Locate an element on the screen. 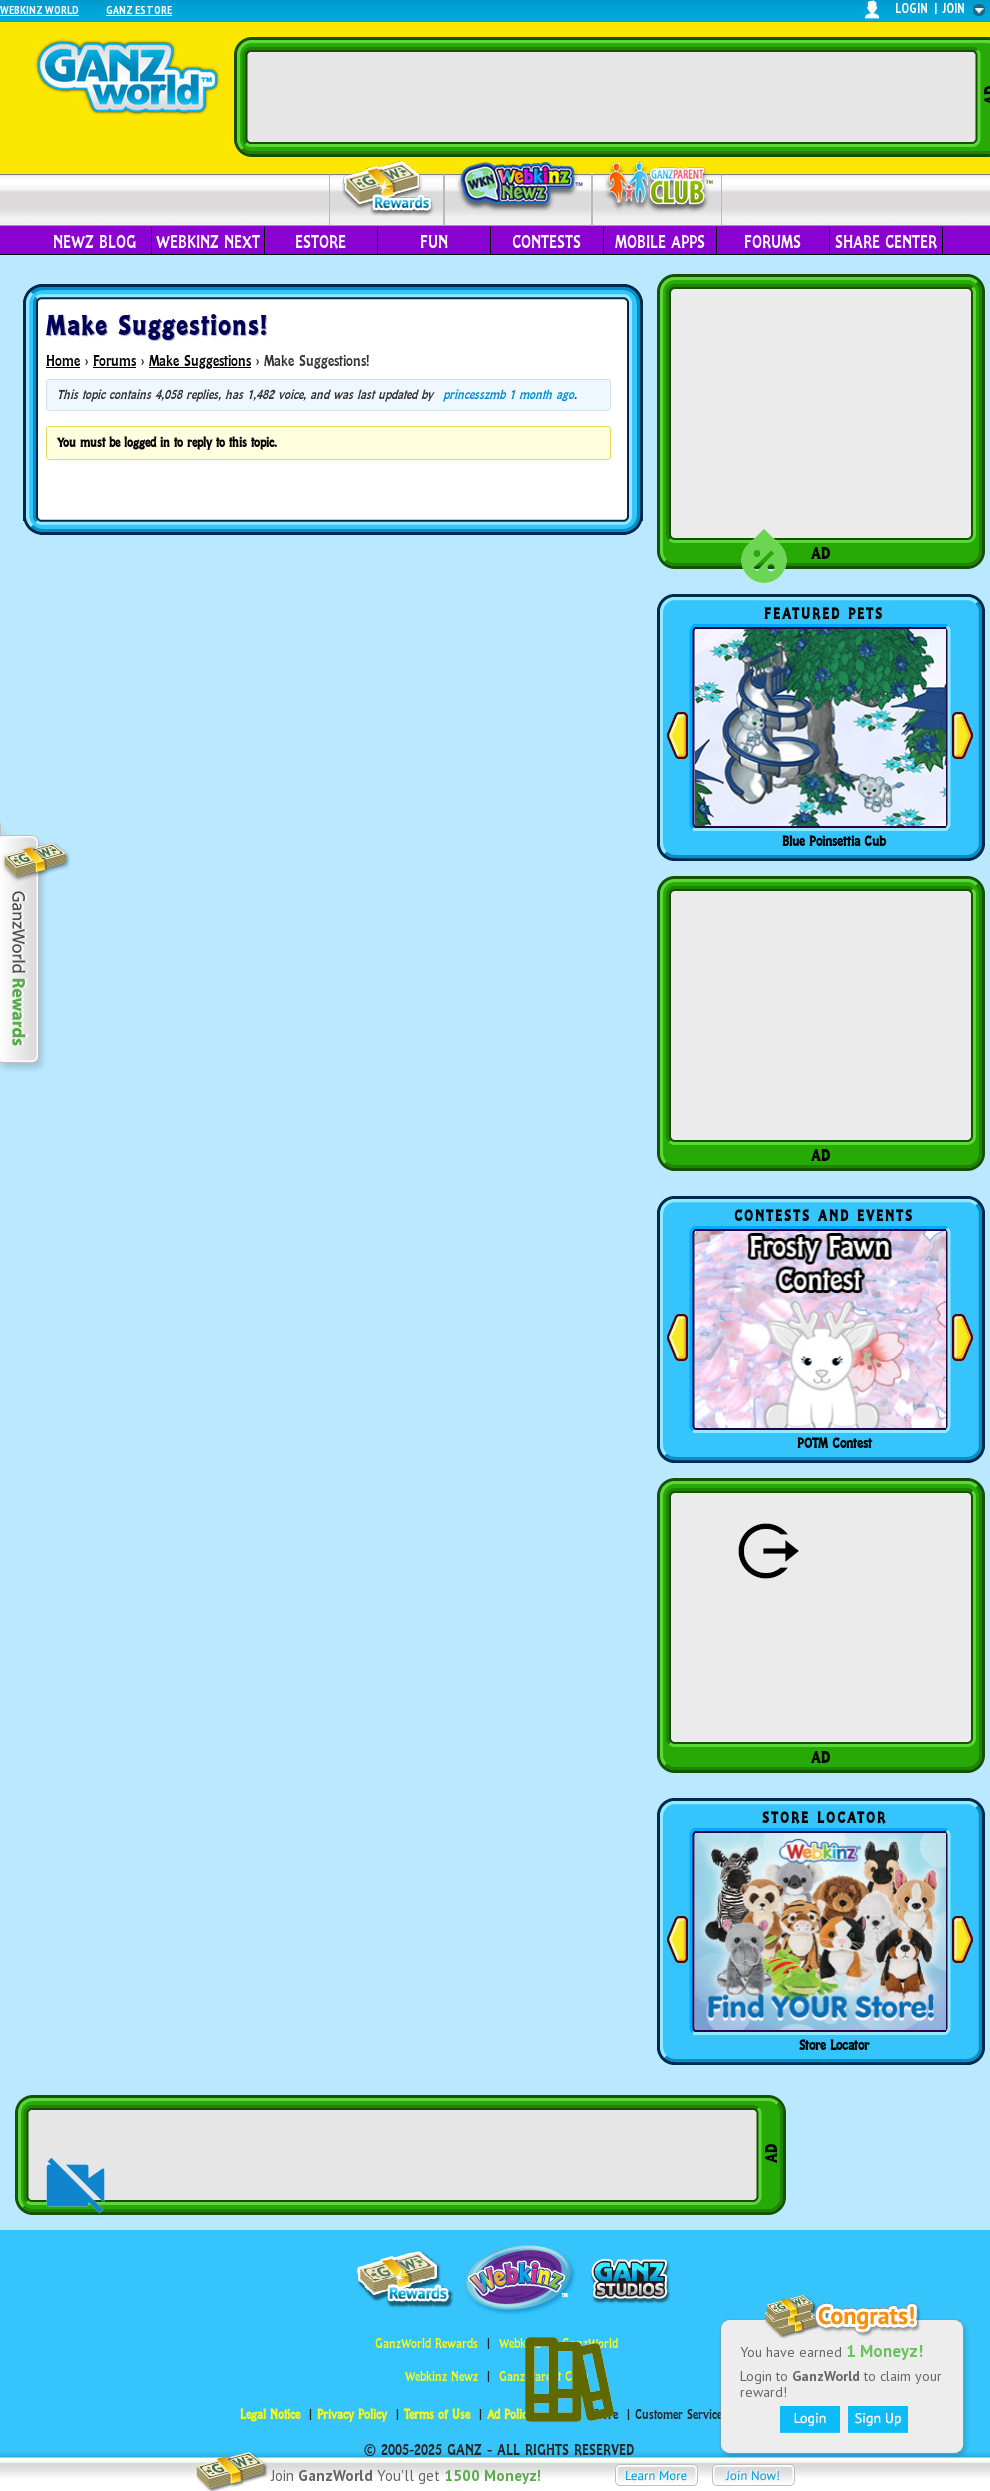 Image resolution: width=990 pixels, height=2491 pixels. log out of your account is located at coordinates (766, 1551).